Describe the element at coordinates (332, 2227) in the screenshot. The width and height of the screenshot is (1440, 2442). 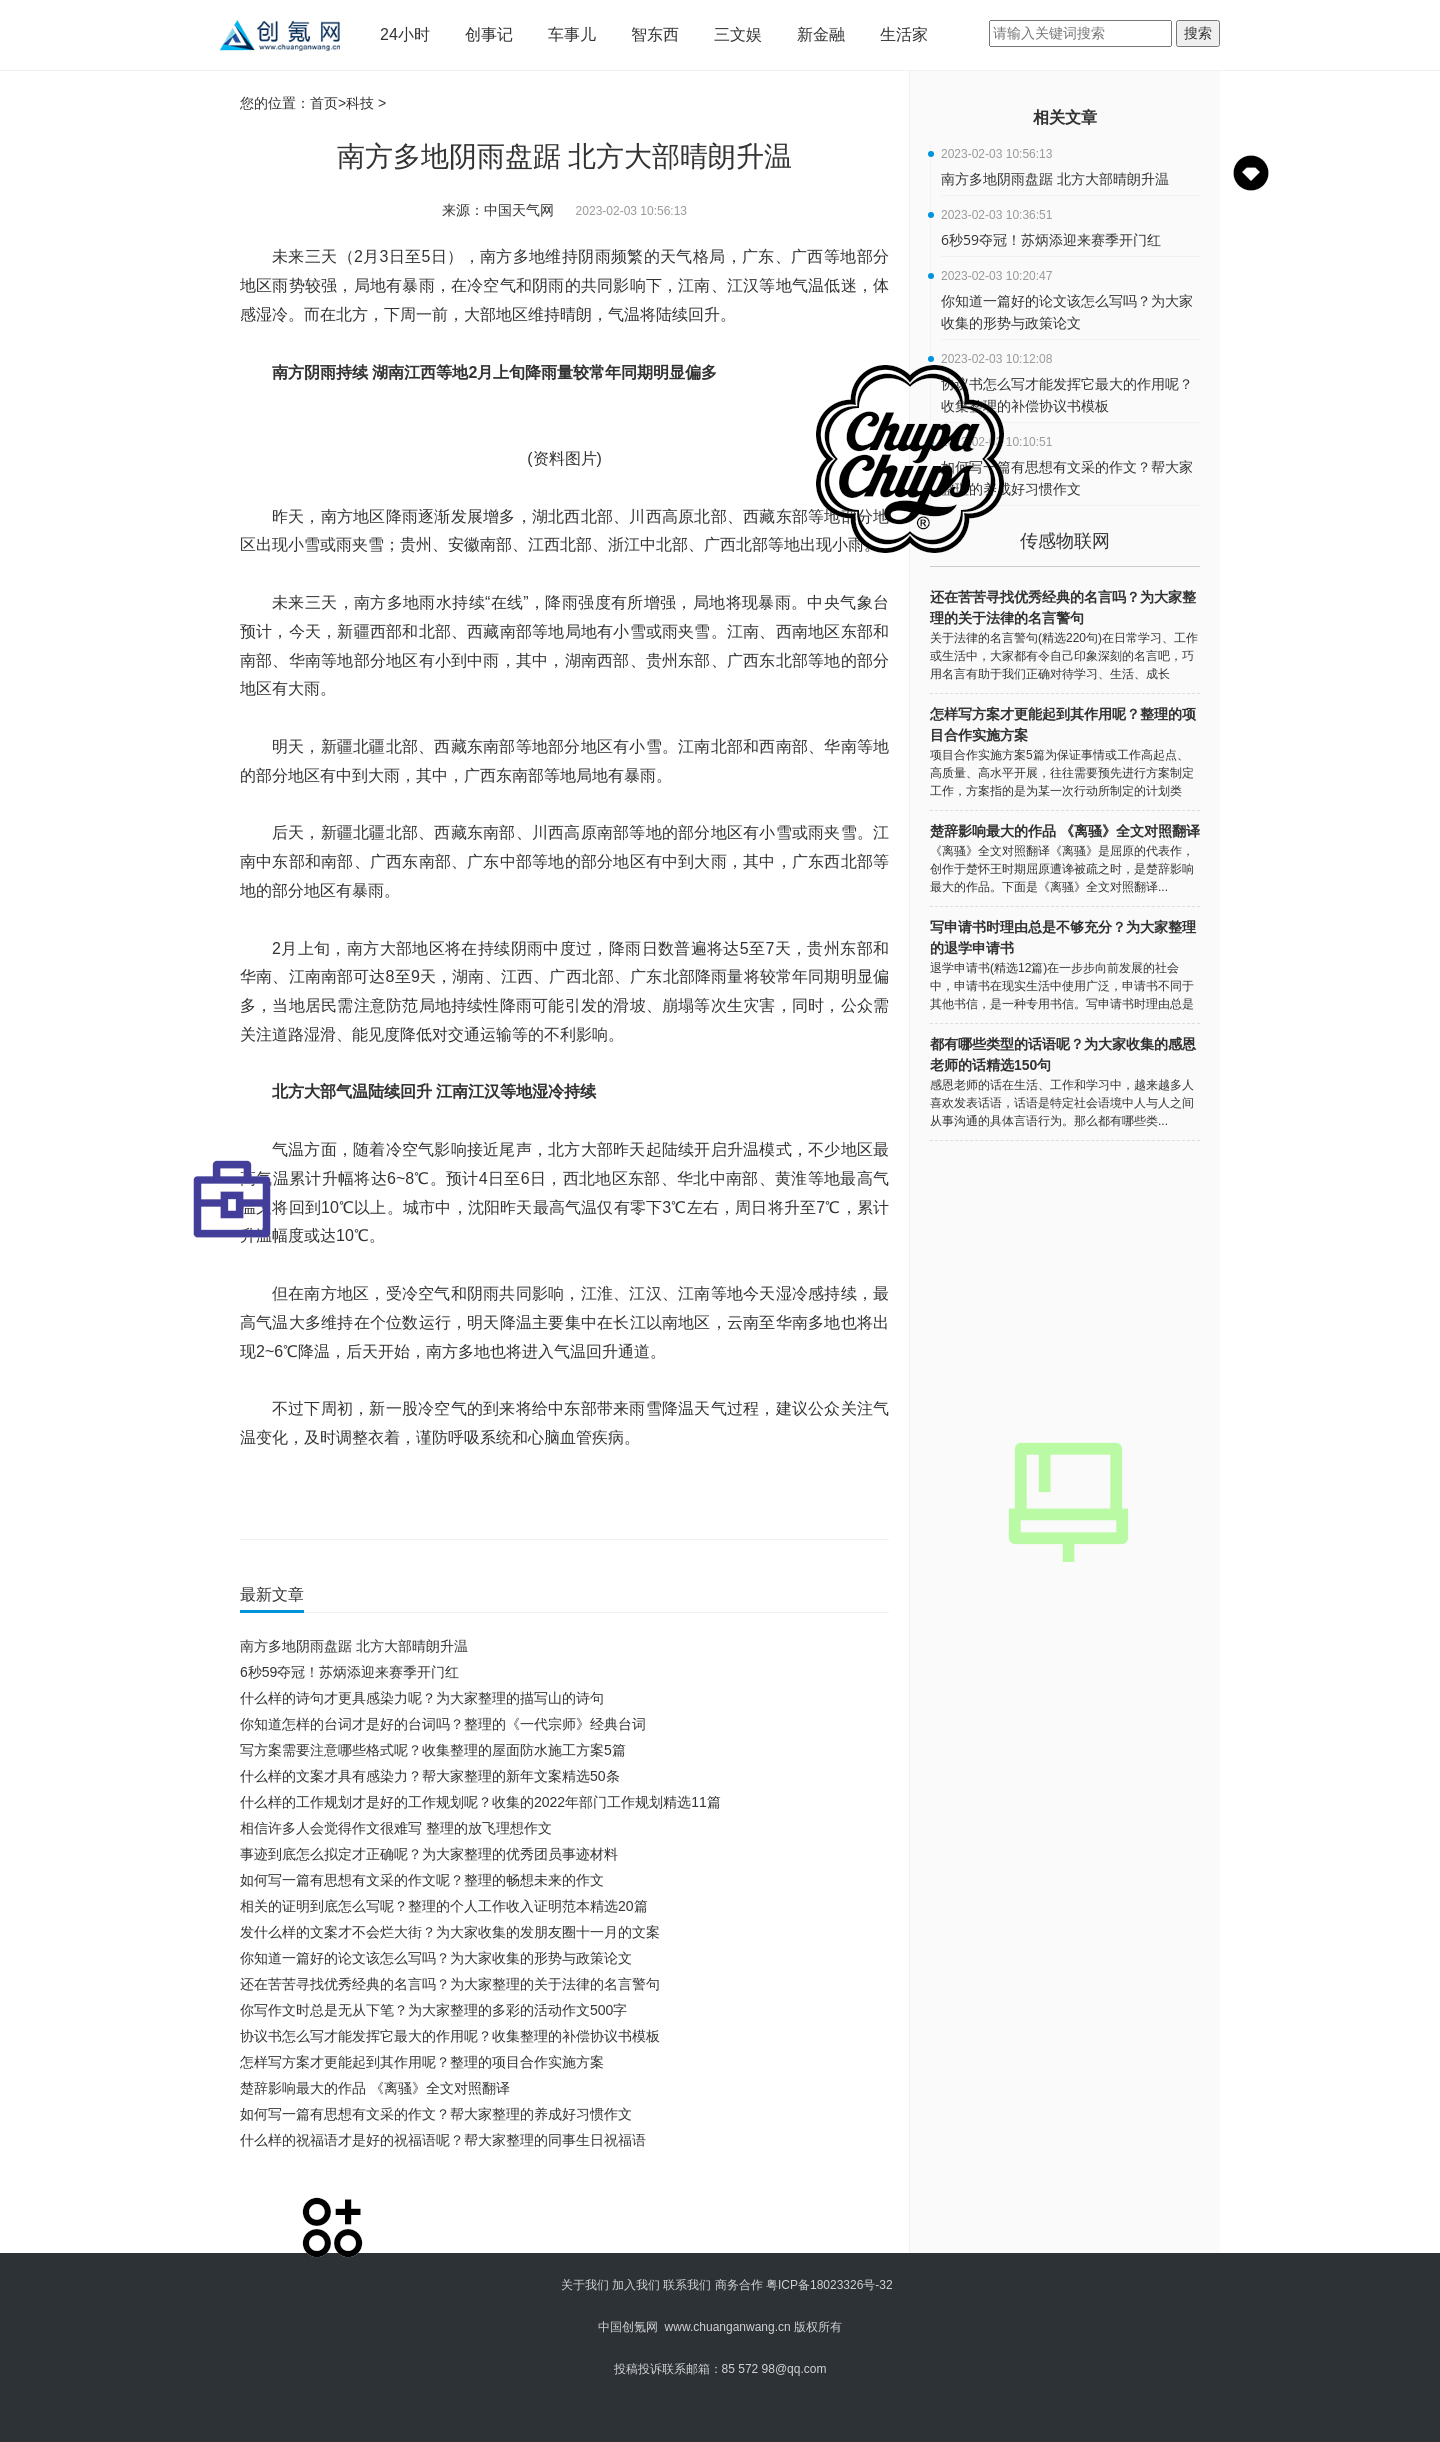
I see `add a new app to your collection` at that location.